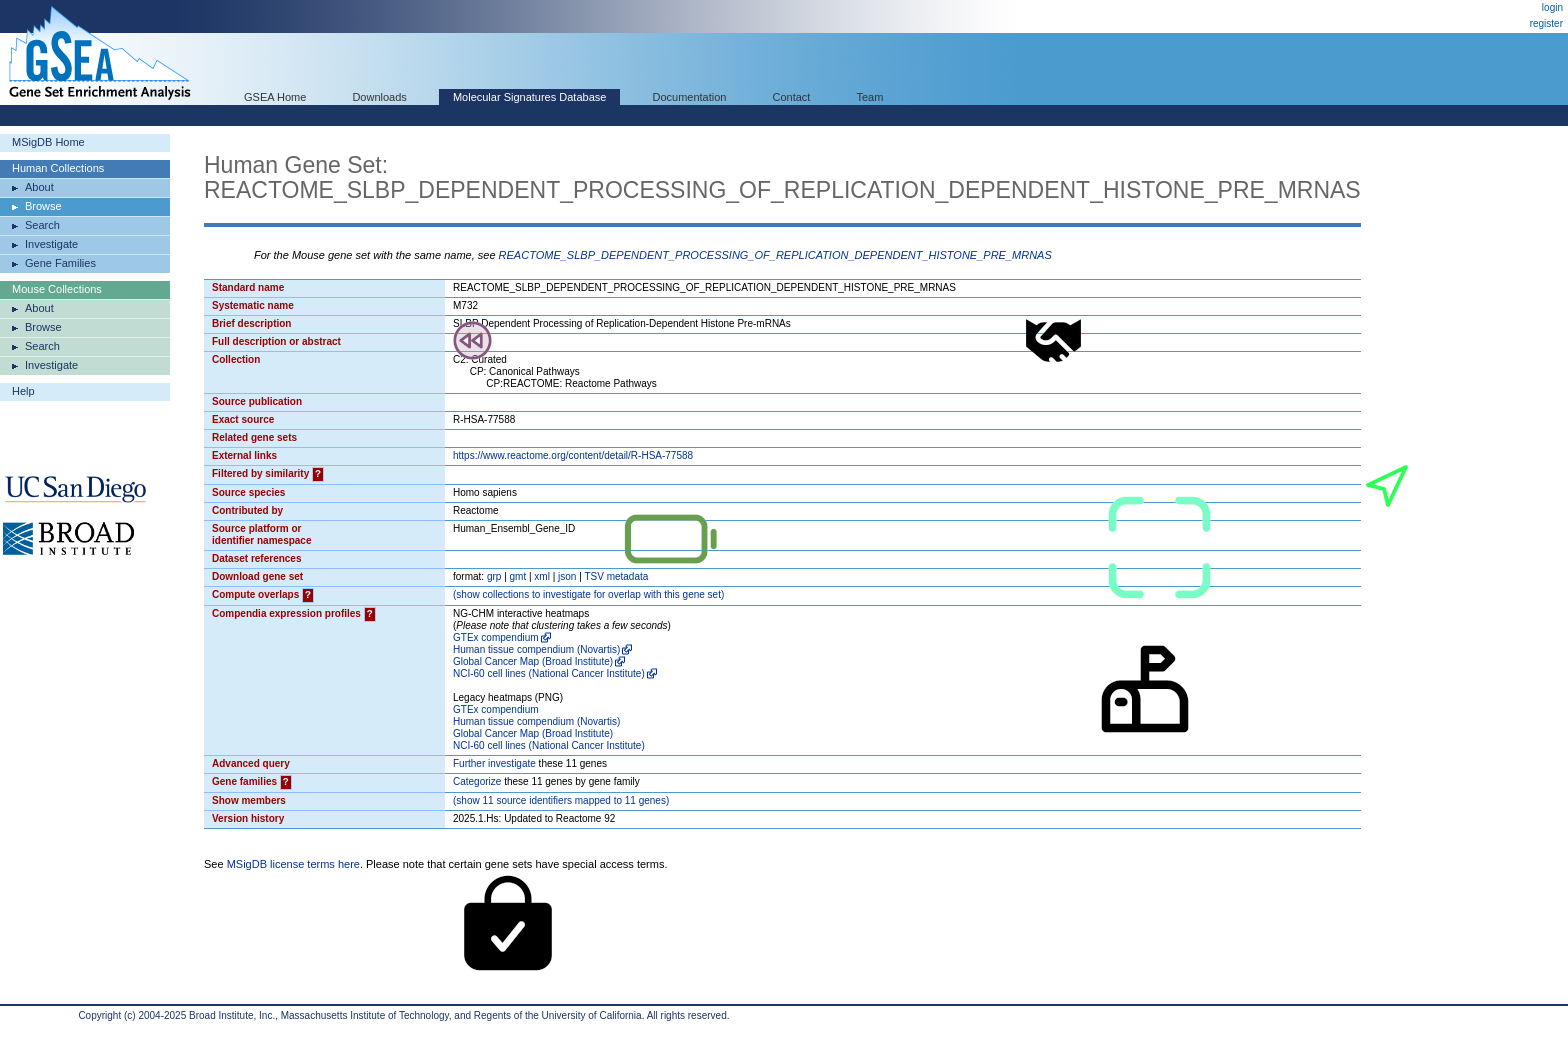 This screenshot has width=1568, height=1042. I want to click on rewind or skip backward in media playback, so click(472, 340).